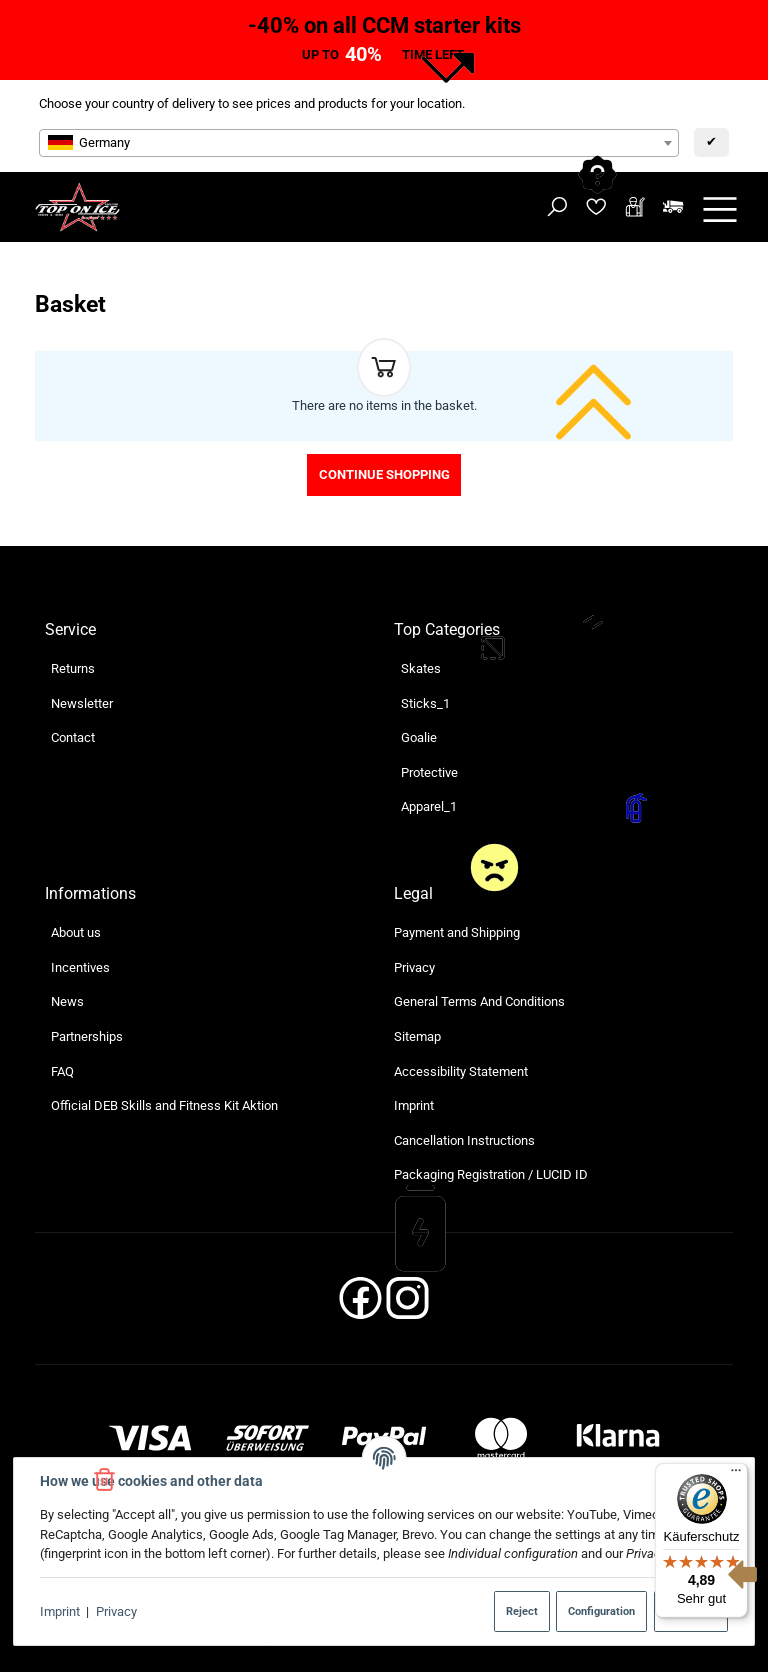 The height and width of the screenshot is (1672, 768). Describe the element at coordinates (635, 808) in the screenshot. I see `fire safety equipment indicator` at that location.